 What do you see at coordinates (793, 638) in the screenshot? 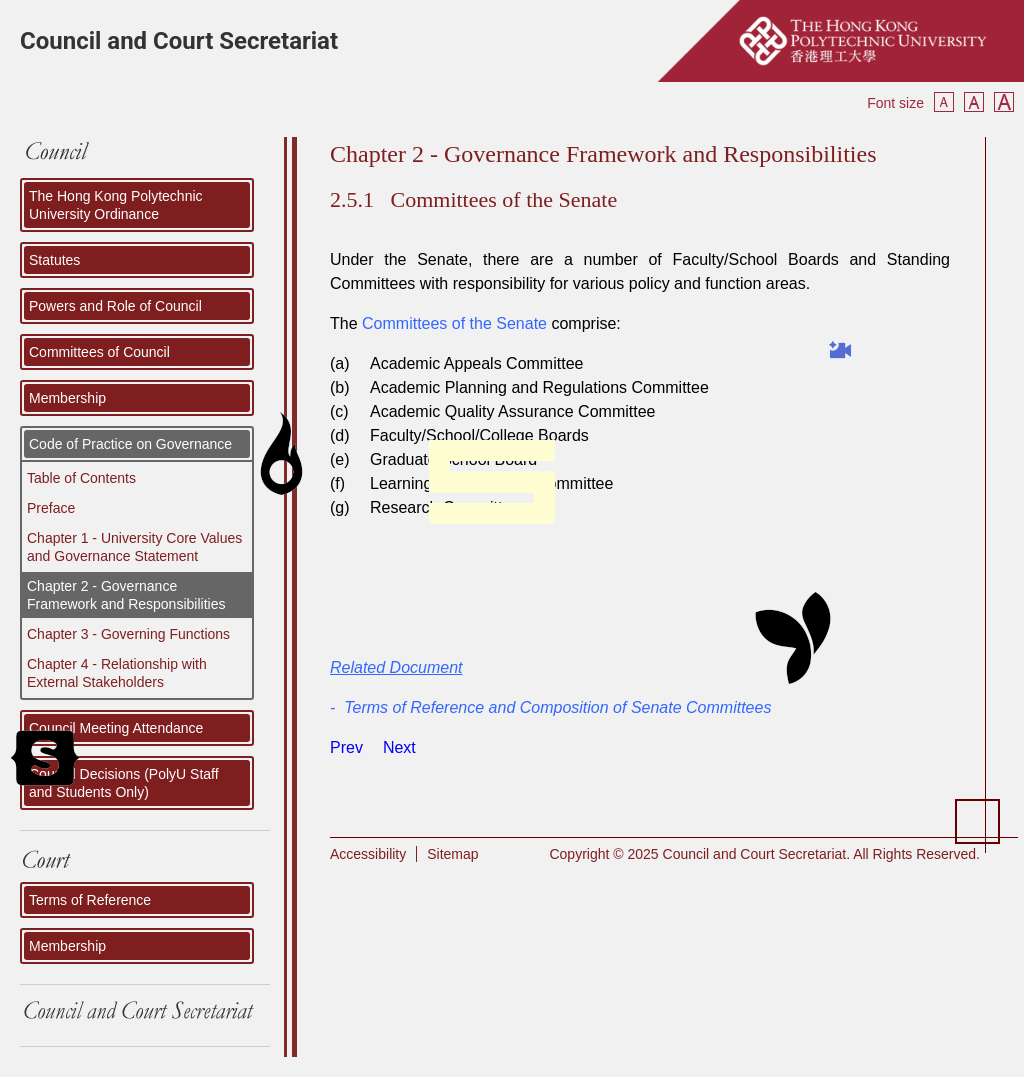
I see `yii php framework logo` at bounding box center [793, 638].